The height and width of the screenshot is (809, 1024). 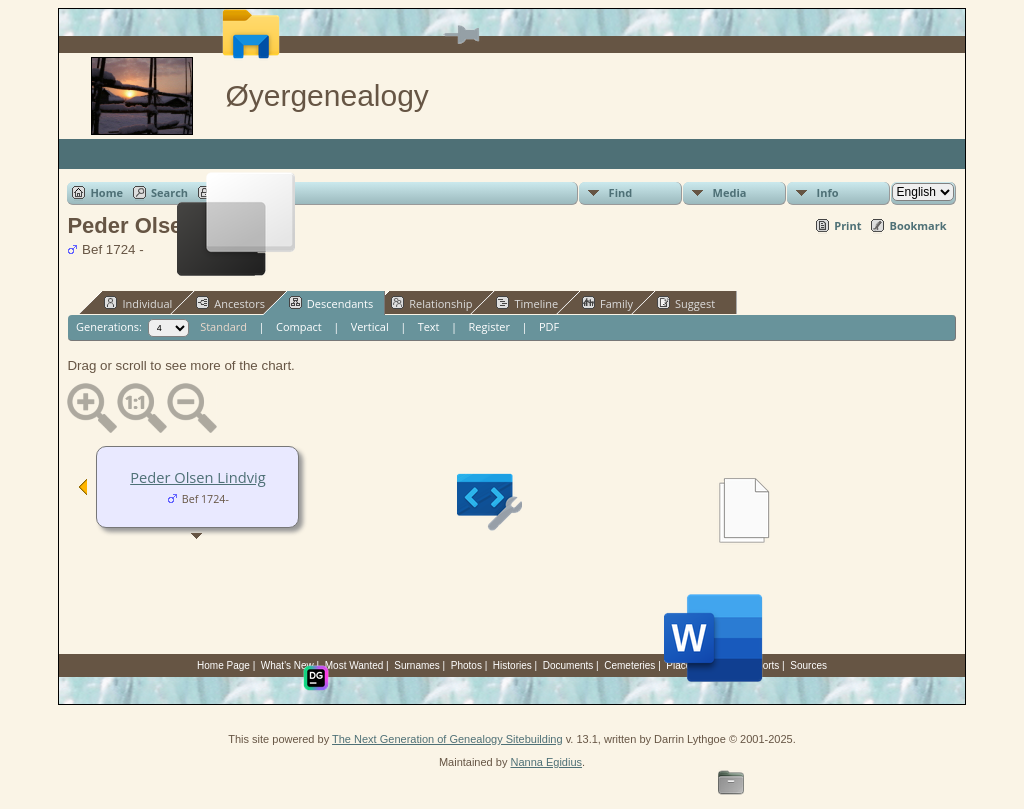 What do you see at coordinates (461, 36) in the screenshot?
I see `pin an item to keep it visible` at bounding box center [461, 36].